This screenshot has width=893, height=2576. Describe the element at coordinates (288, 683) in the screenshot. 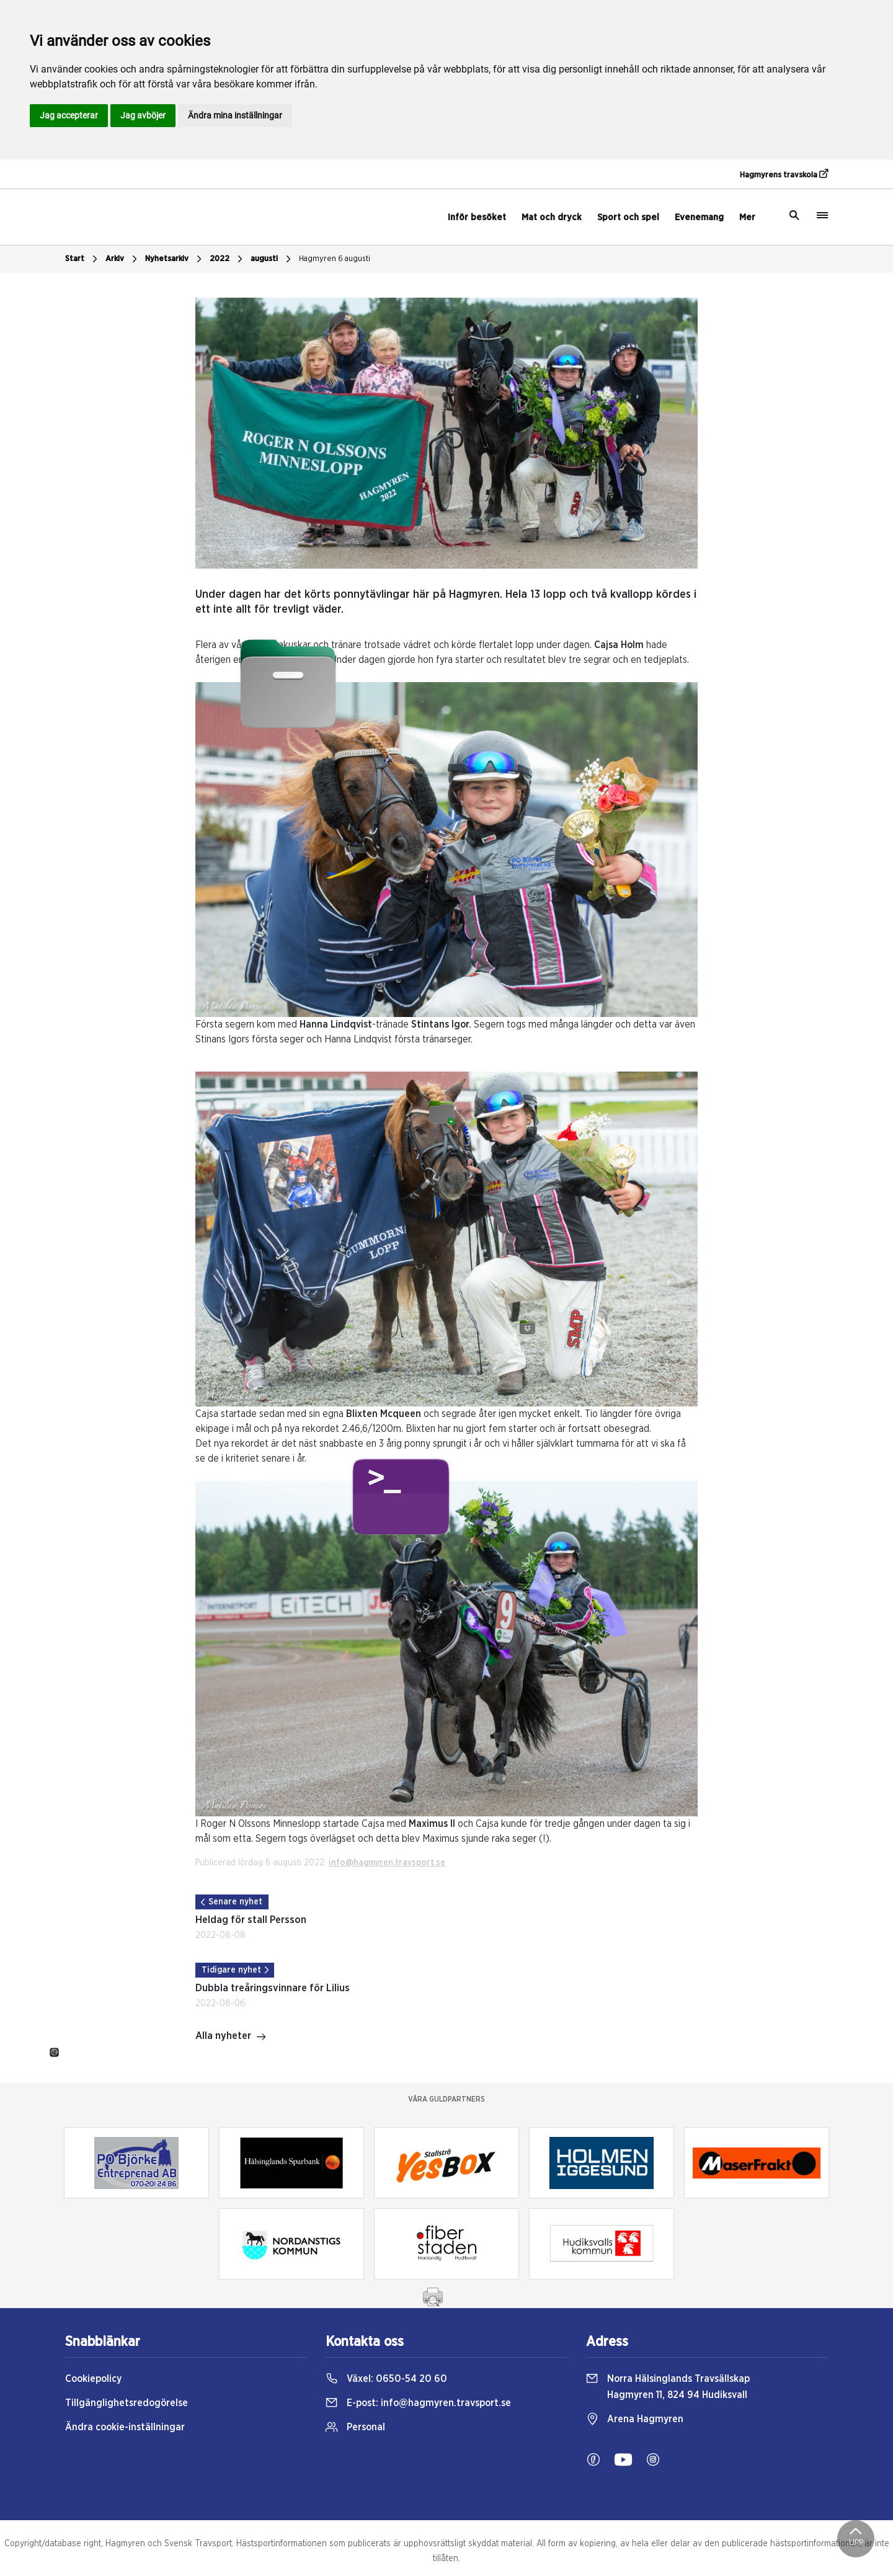

I see `open the file manager app` at that location.